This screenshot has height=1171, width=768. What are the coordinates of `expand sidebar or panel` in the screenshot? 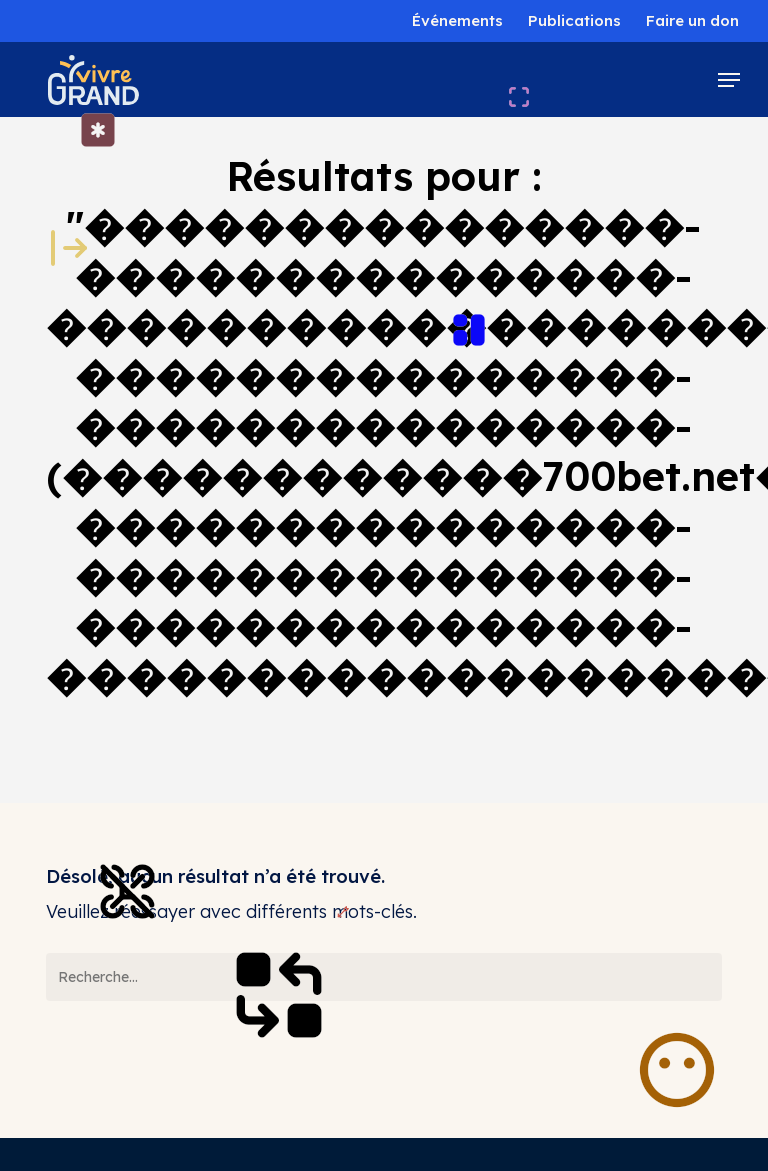 It's located at (69, 248).